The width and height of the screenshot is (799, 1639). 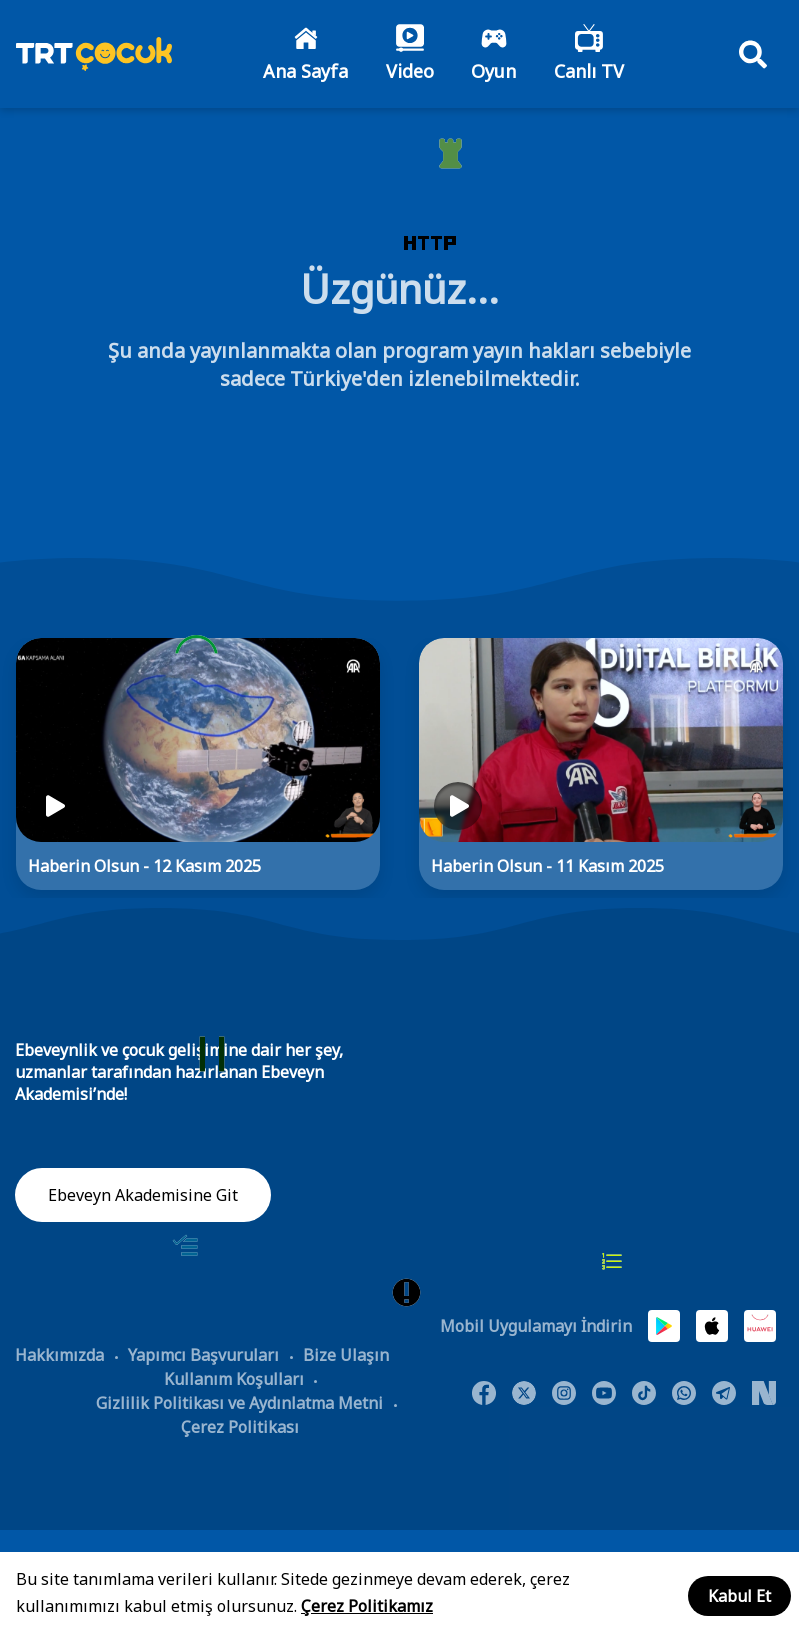 I want to click on pause debugging session, so click(x=212, y=1054).